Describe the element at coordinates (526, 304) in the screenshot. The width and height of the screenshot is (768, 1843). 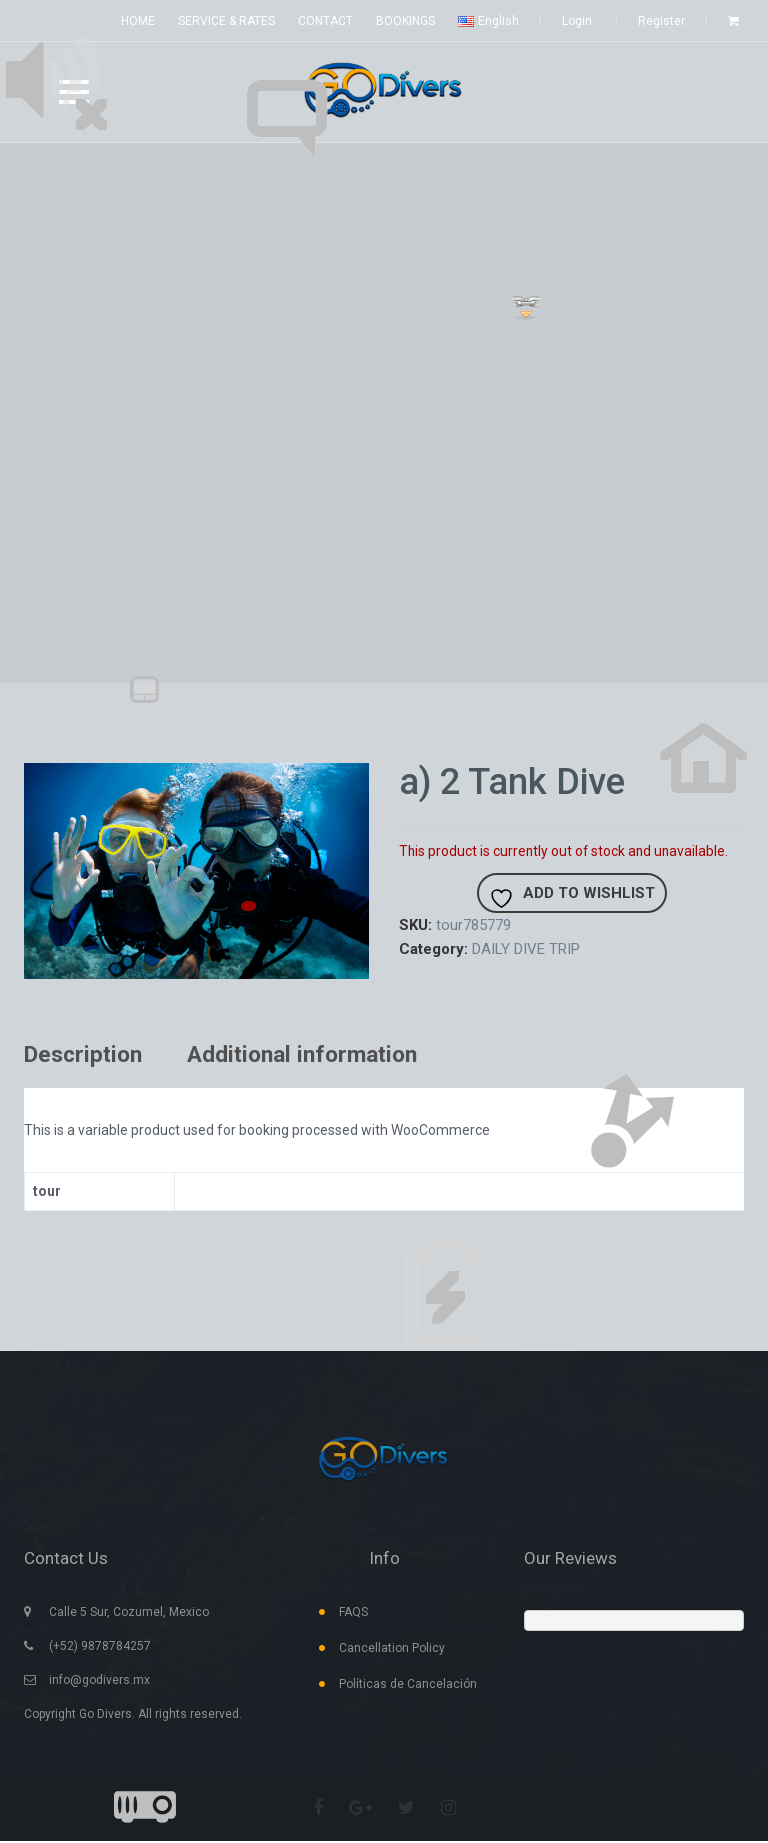
I see `insert a hyperlink into content` at that location.